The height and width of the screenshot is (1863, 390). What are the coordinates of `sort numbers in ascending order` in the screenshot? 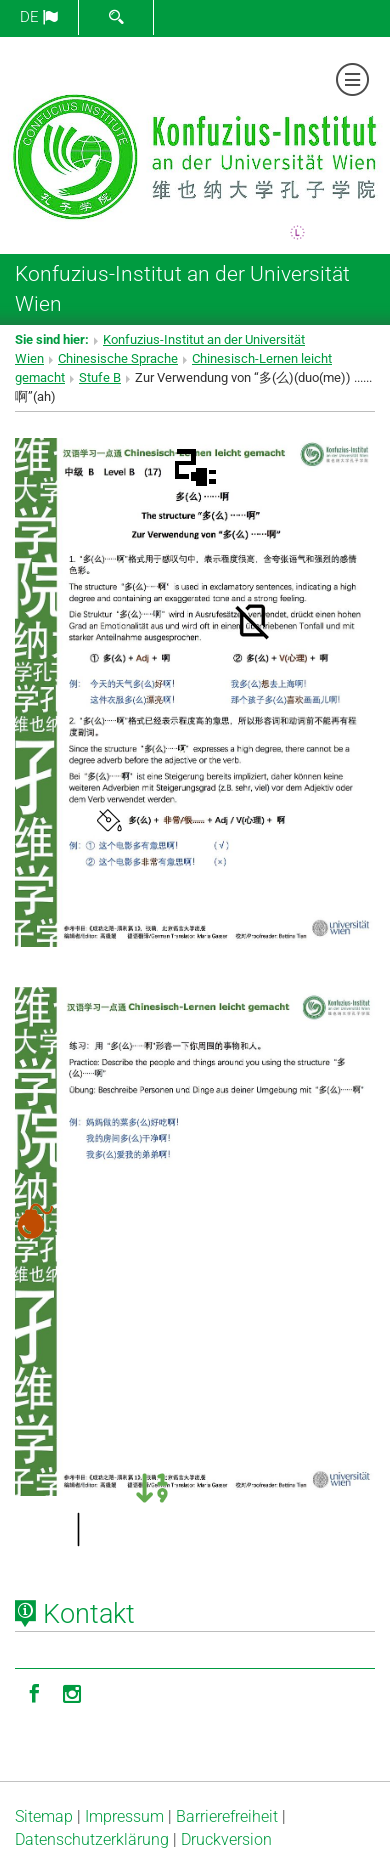 It's located at (153, 1488).